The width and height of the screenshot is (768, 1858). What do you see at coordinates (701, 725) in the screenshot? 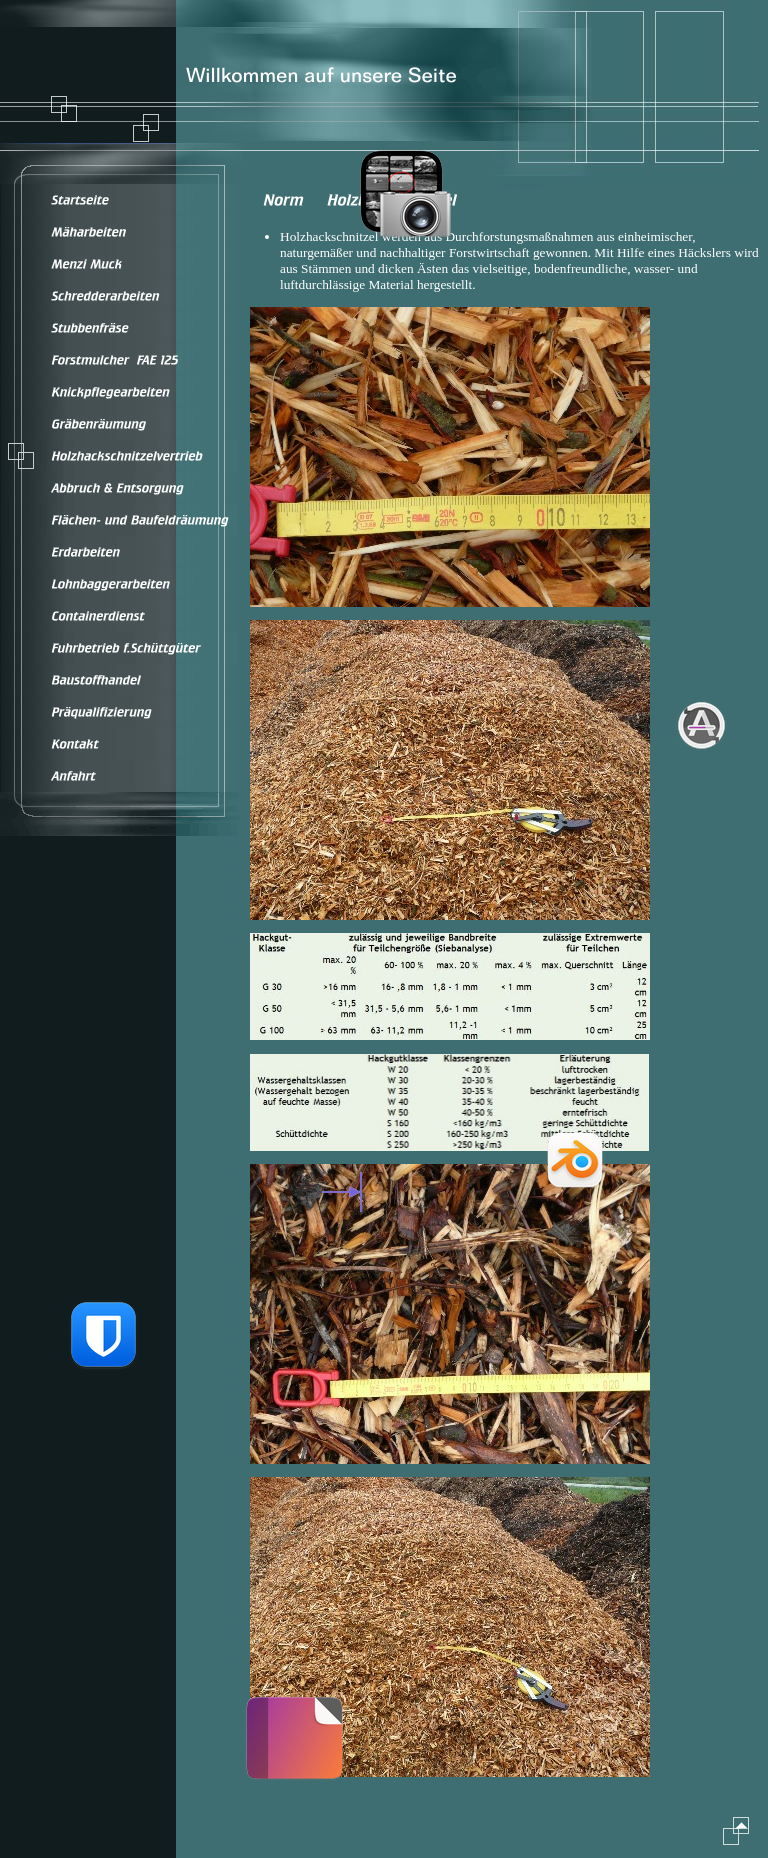
I see `open the software update manager` at bounding box center [701, 725].